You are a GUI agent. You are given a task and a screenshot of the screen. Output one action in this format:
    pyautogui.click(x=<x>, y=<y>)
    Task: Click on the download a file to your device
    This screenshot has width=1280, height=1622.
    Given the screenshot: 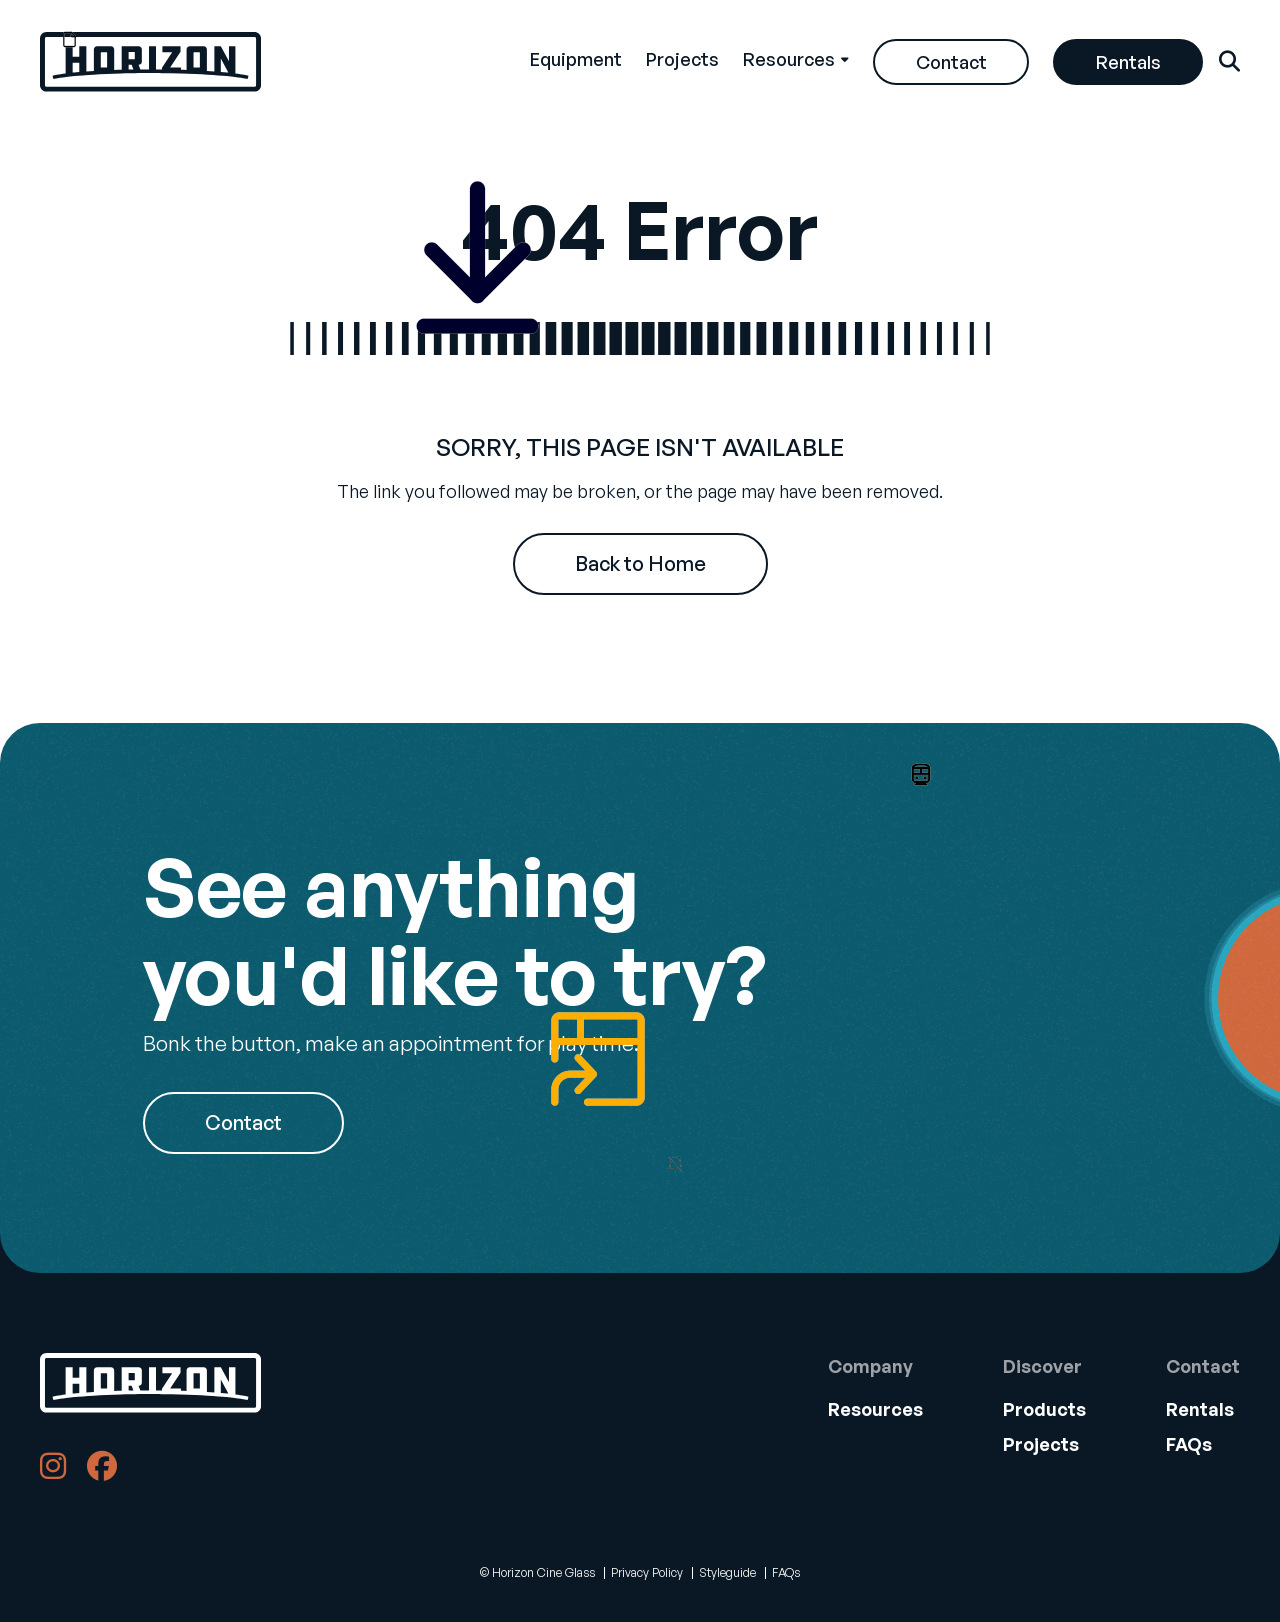 What is the action you would take?
    pyautogui.click(x=477, y=257)
    